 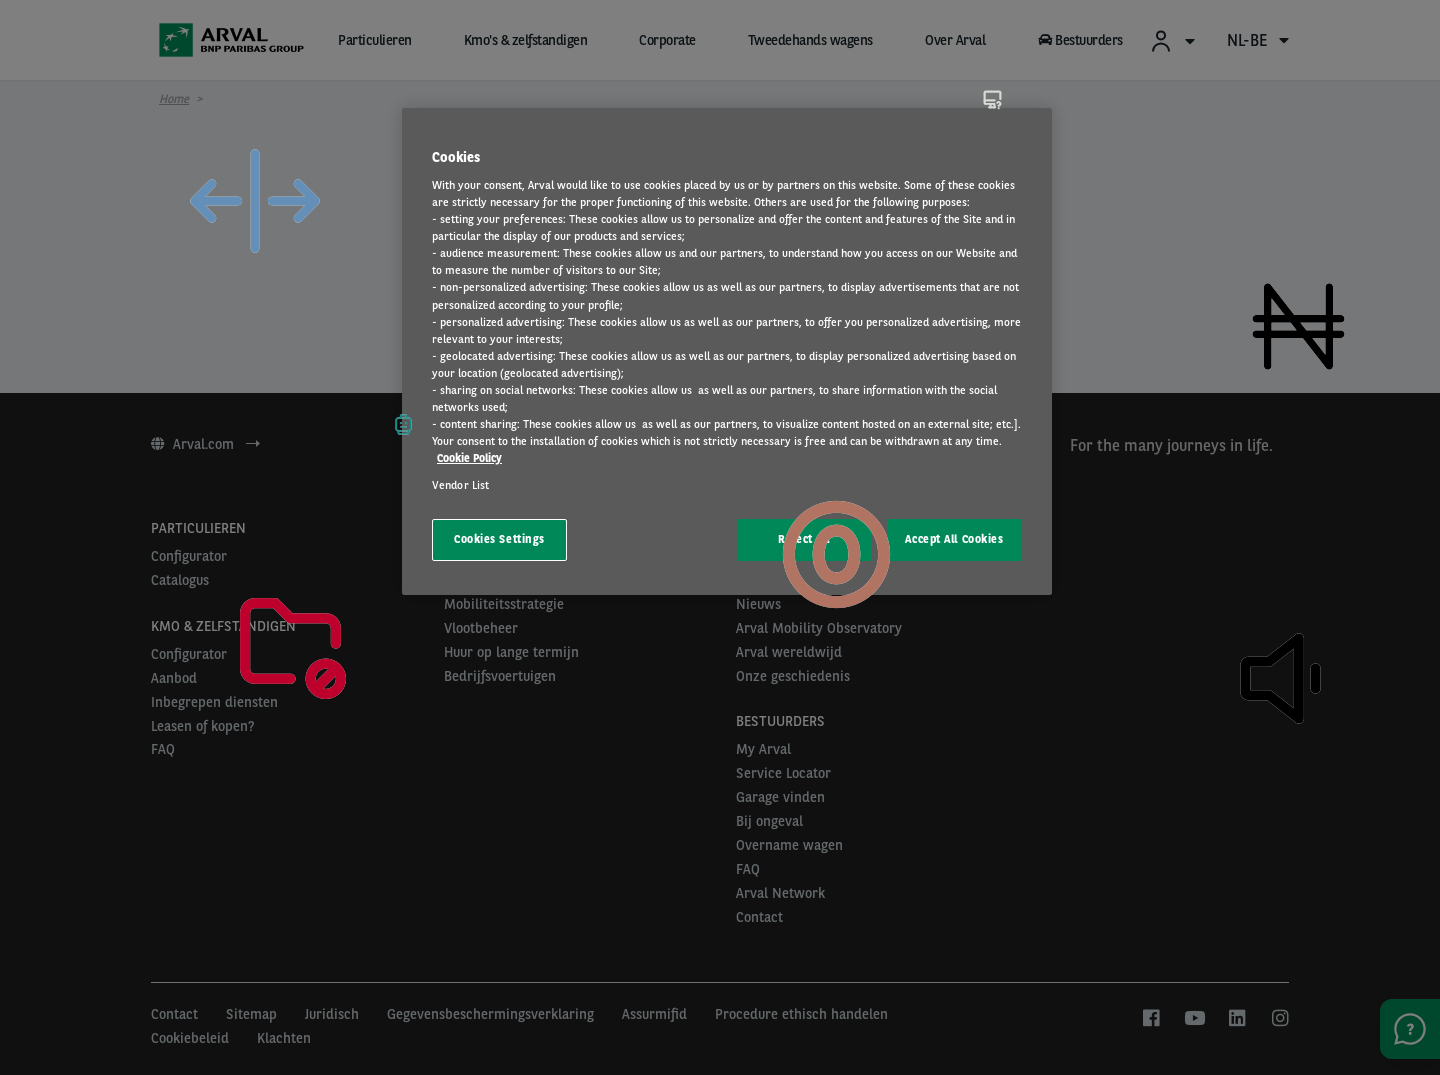 What do you see at coordinates (1285, 678) in the screenshot?
I see `volume set to low` at bounding box center [1285, 678].